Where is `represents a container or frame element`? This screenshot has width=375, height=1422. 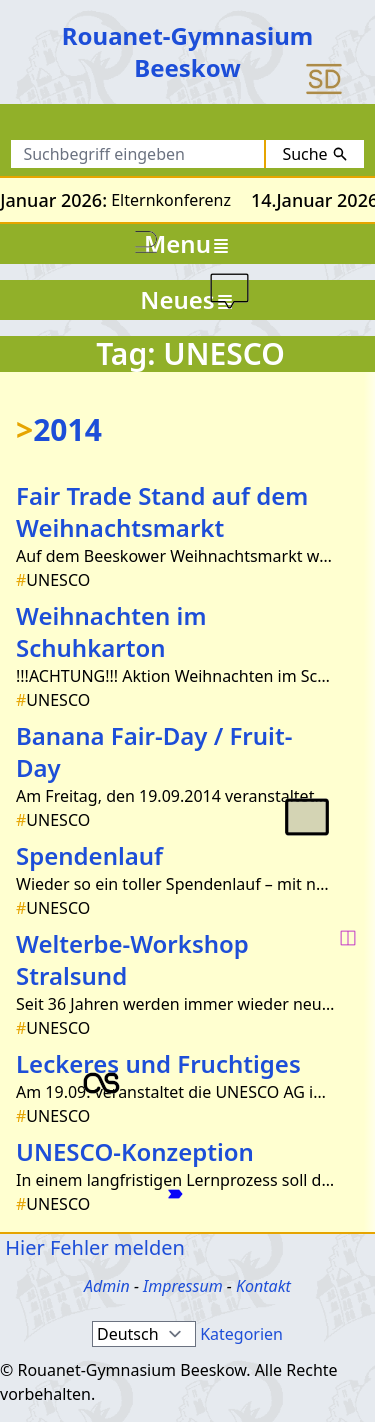 represents a container or frame element is located at coordinates (307, 817).